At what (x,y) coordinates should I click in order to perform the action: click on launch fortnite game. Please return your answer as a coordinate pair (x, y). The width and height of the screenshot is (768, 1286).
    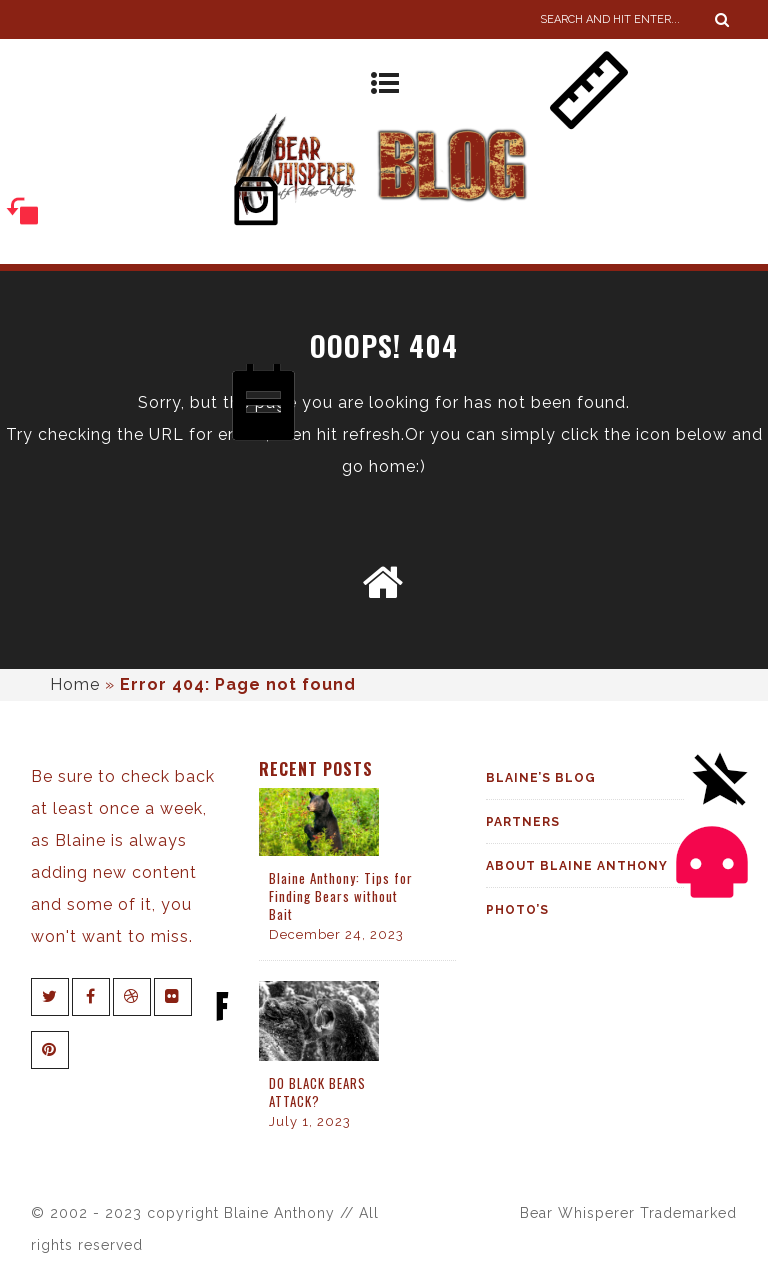
    Looking at the image, I should click on (222, 1006).